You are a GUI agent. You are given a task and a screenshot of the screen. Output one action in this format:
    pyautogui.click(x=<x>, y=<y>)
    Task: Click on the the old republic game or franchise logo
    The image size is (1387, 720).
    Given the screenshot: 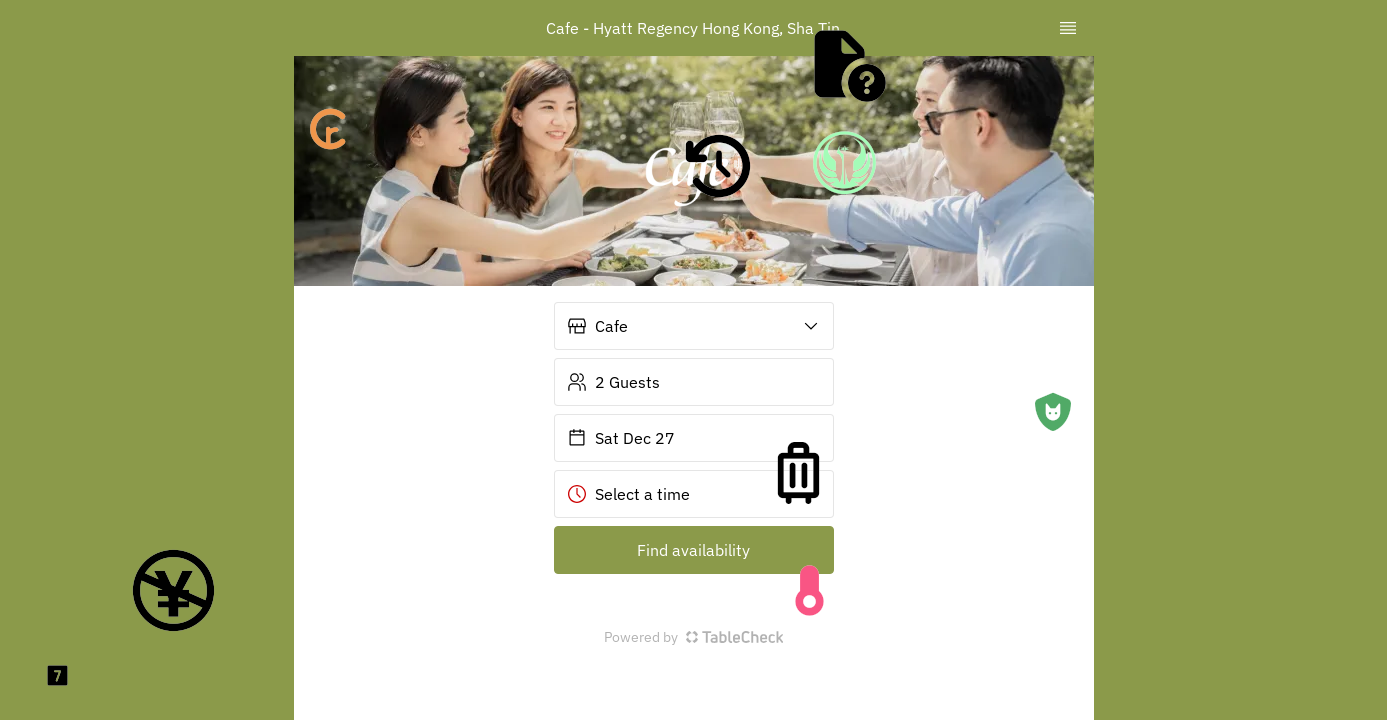 What is the action you would take?
    pyautogui.click(x=844, y=162)
    